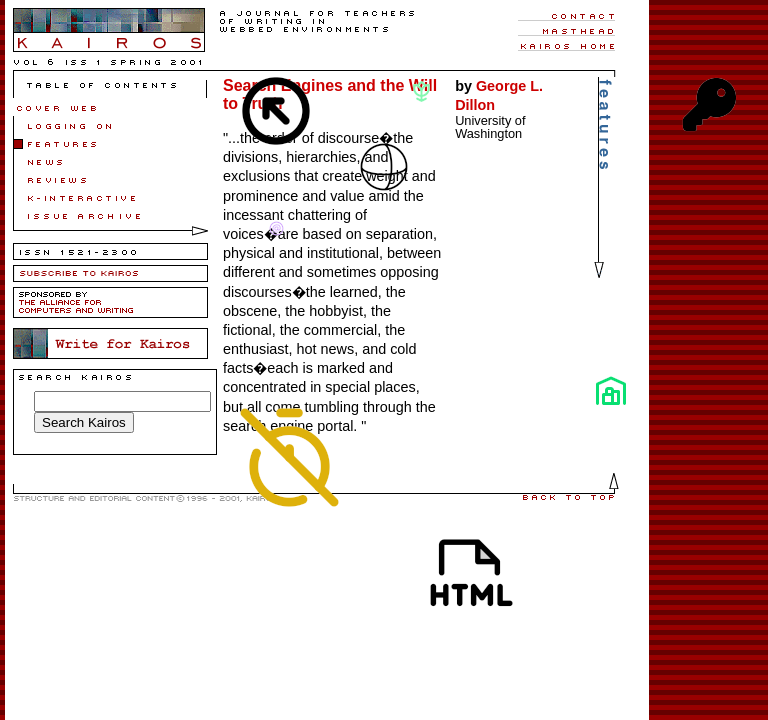  I want to click on view or open an HTML file, so click(469, 575).